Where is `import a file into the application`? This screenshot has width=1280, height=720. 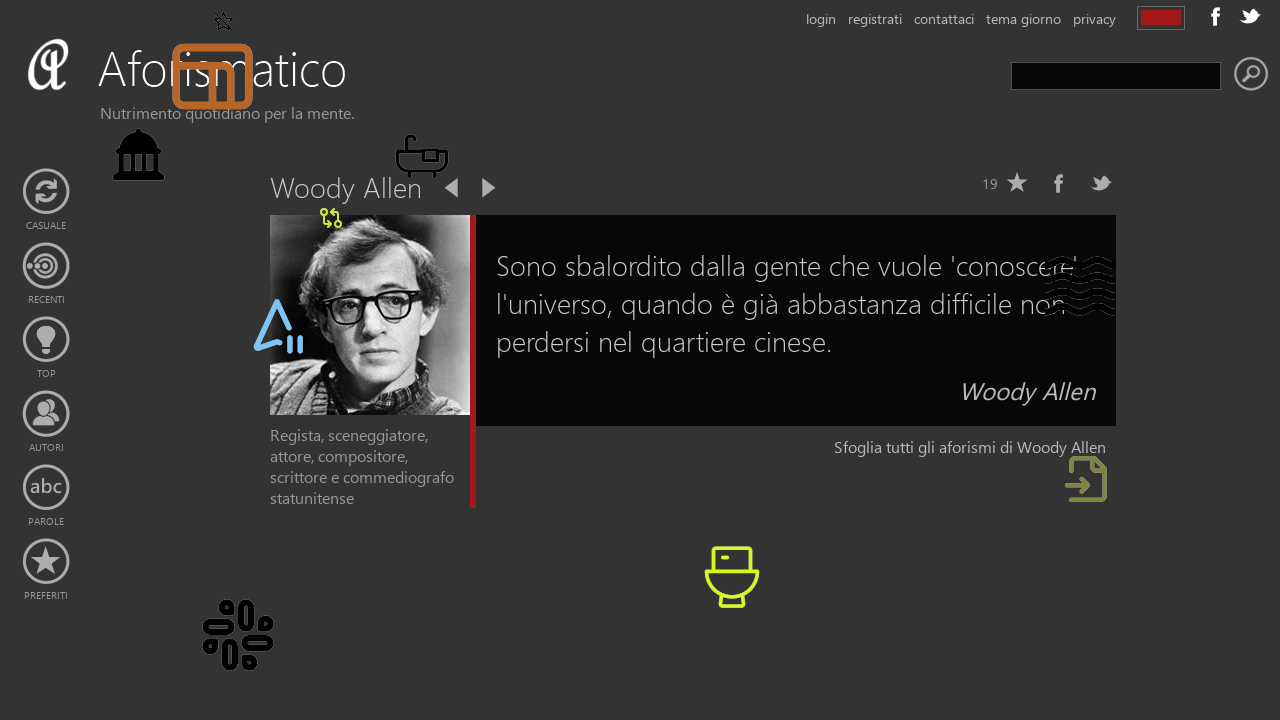 import a file into the application is located at coordinates (1088, 479).